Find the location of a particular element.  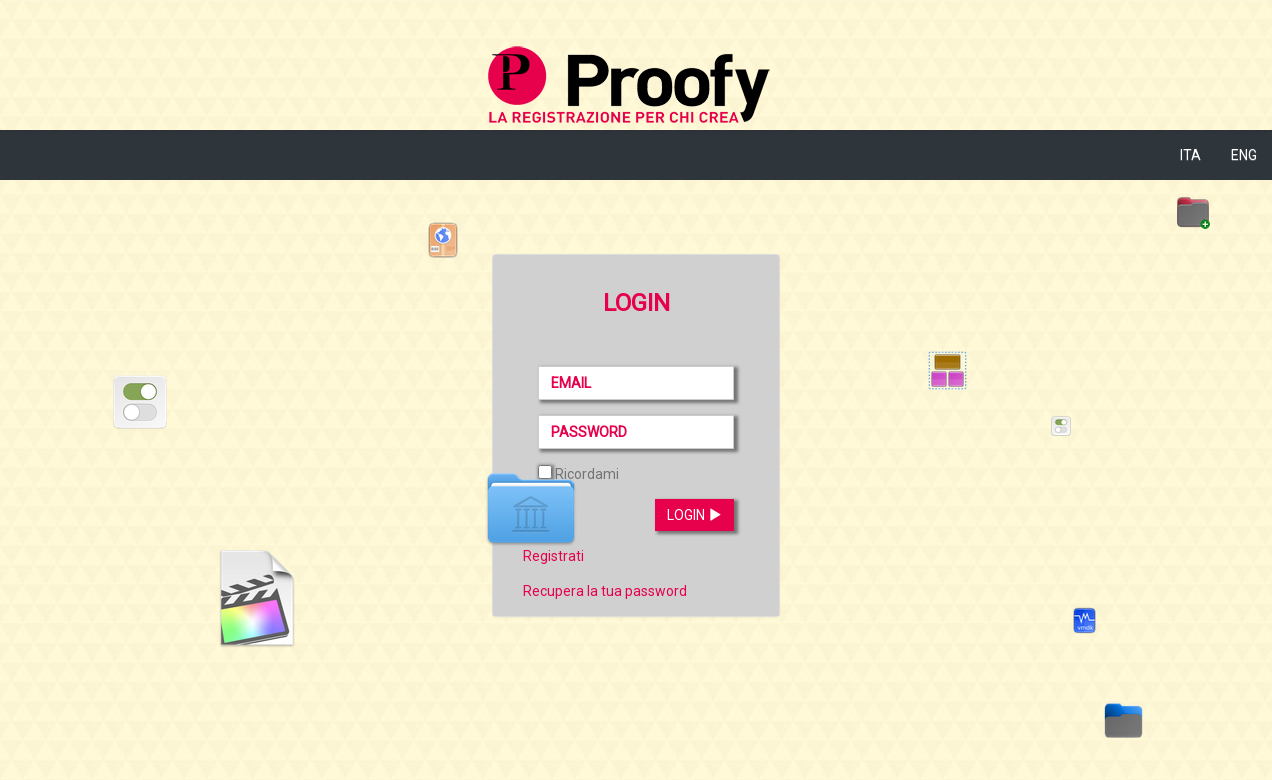

open gnome tweaks settings is located at coordinates (140, 402).